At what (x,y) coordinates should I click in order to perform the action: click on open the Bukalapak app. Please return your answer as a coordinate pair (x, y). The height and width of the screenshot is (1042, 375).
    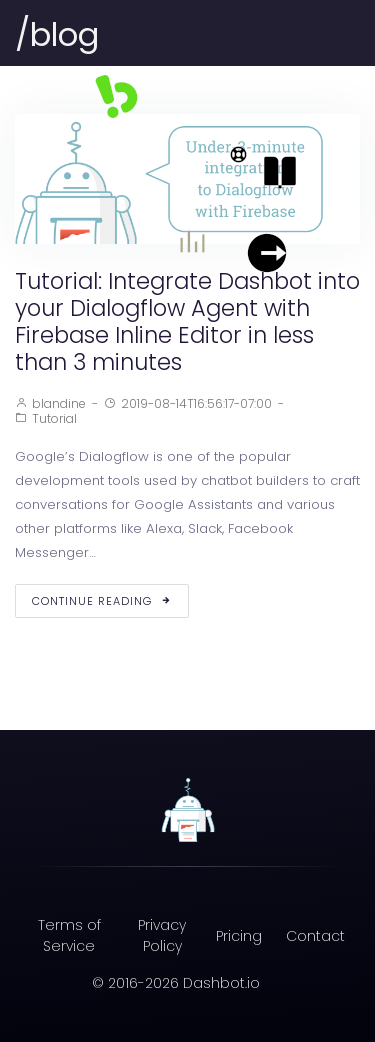
    Looking at the image, I should click on (116, 96).